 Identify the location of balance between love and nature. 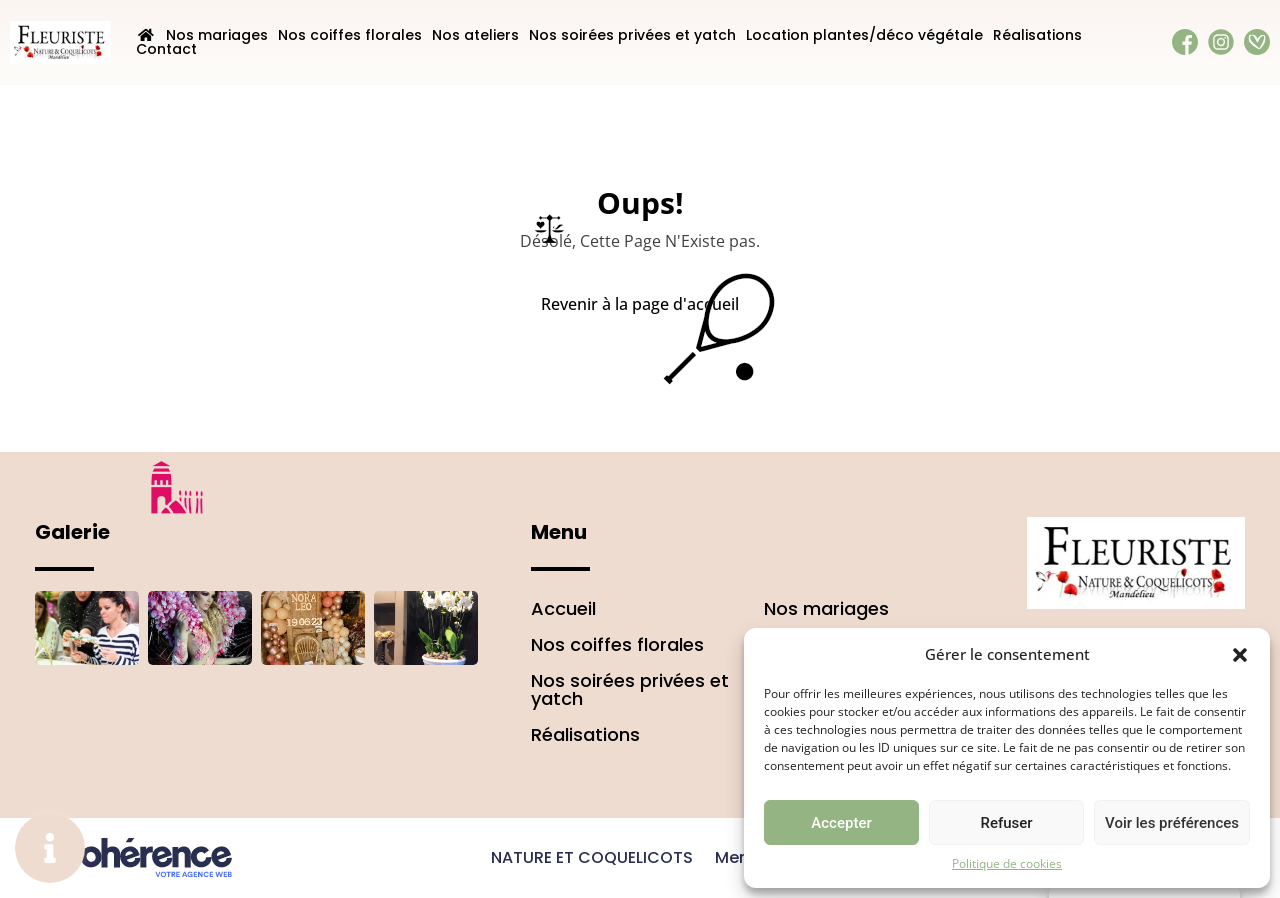
(549, 228).